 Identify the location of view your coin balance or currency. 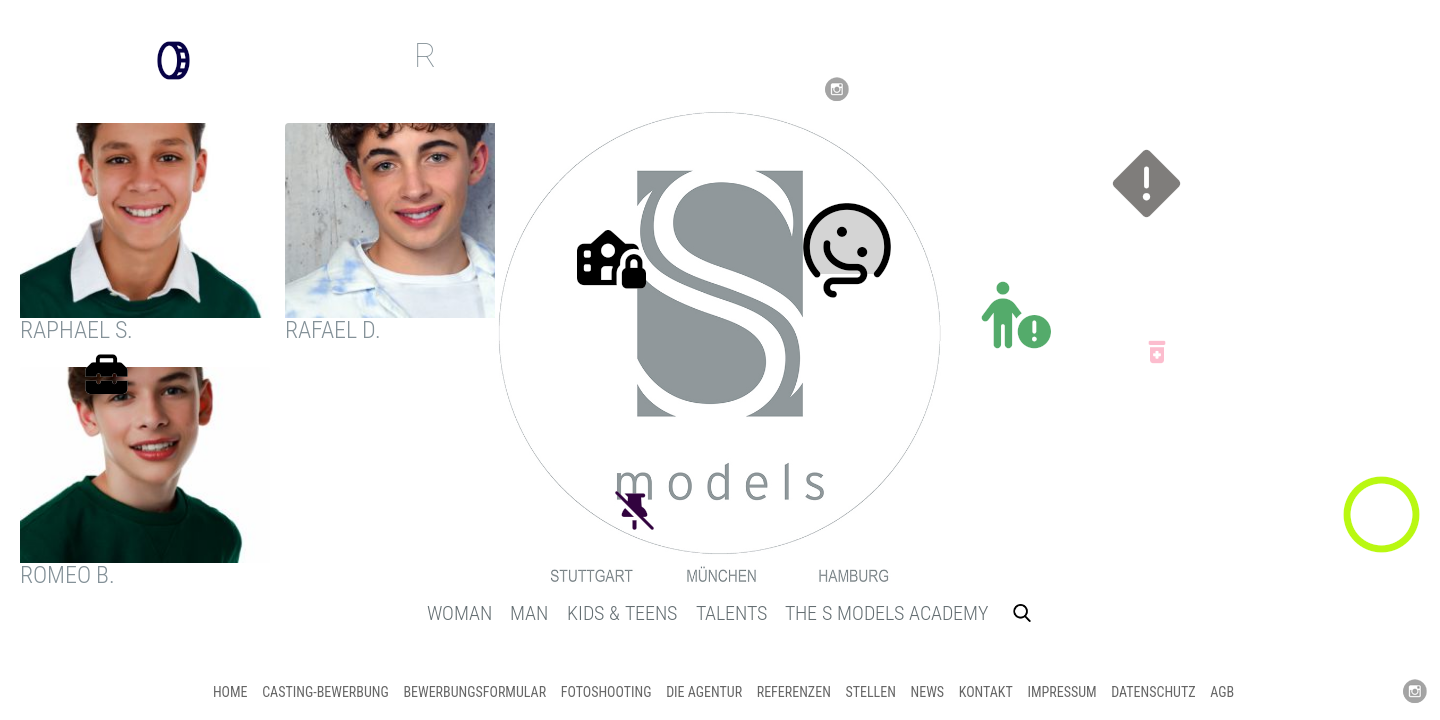
(173, 60).